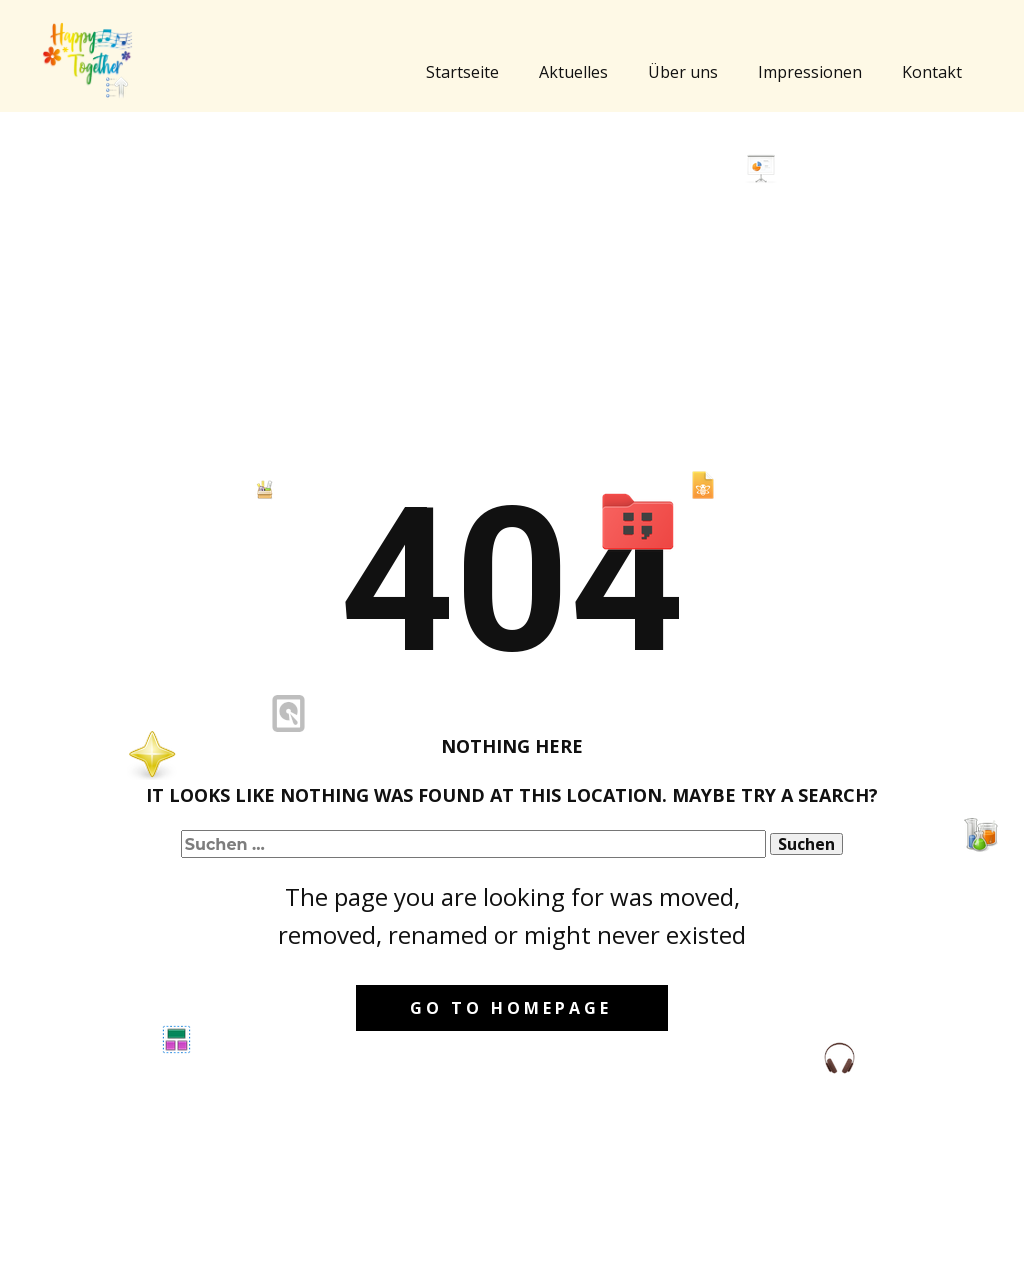  Describe the element at coordinates (637, 523) in the screenshot. I see `open forth programming language projects folder` at that location.